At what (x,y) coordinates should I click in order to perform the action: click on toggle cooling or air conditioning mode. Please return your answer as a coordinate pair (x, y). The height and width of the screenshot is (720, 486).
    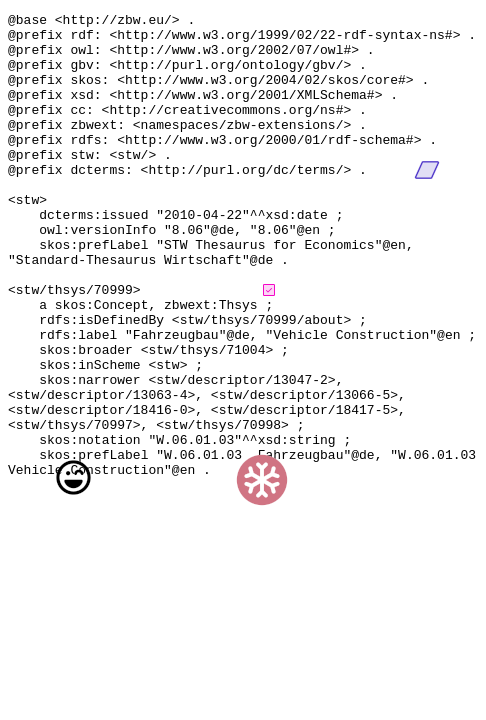
    Looking at the image, I should click on (262, 480).